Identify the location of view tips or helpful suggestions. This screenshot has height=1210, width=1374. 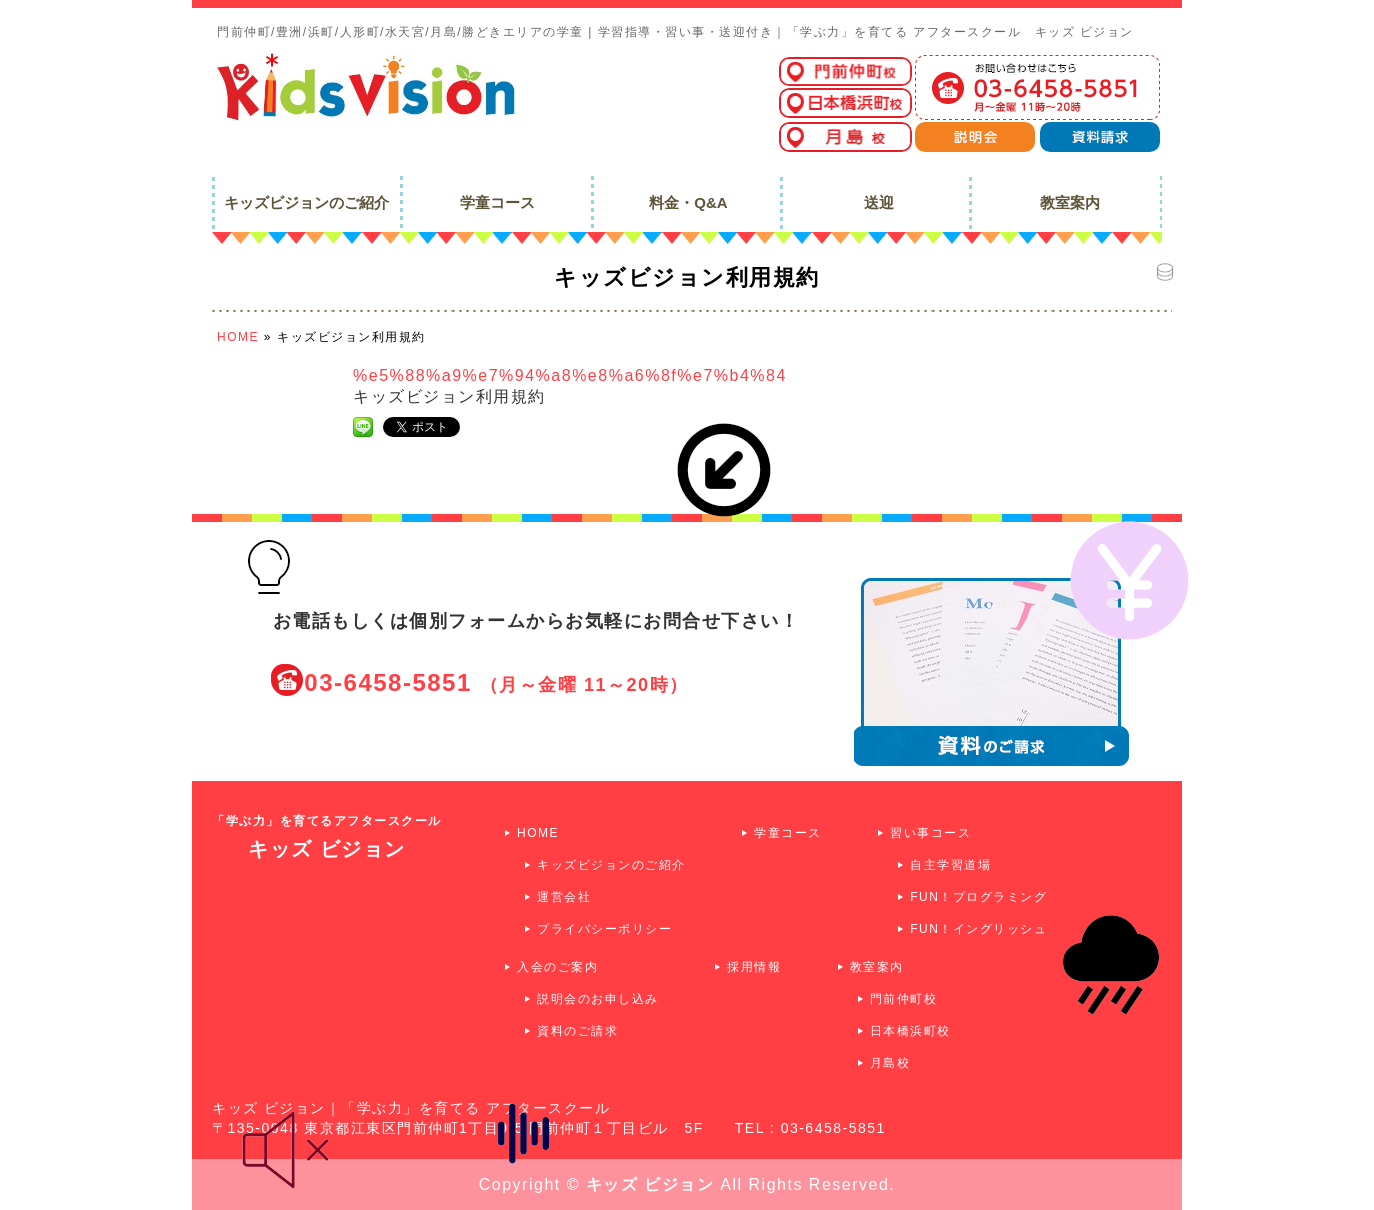
(269, 567).